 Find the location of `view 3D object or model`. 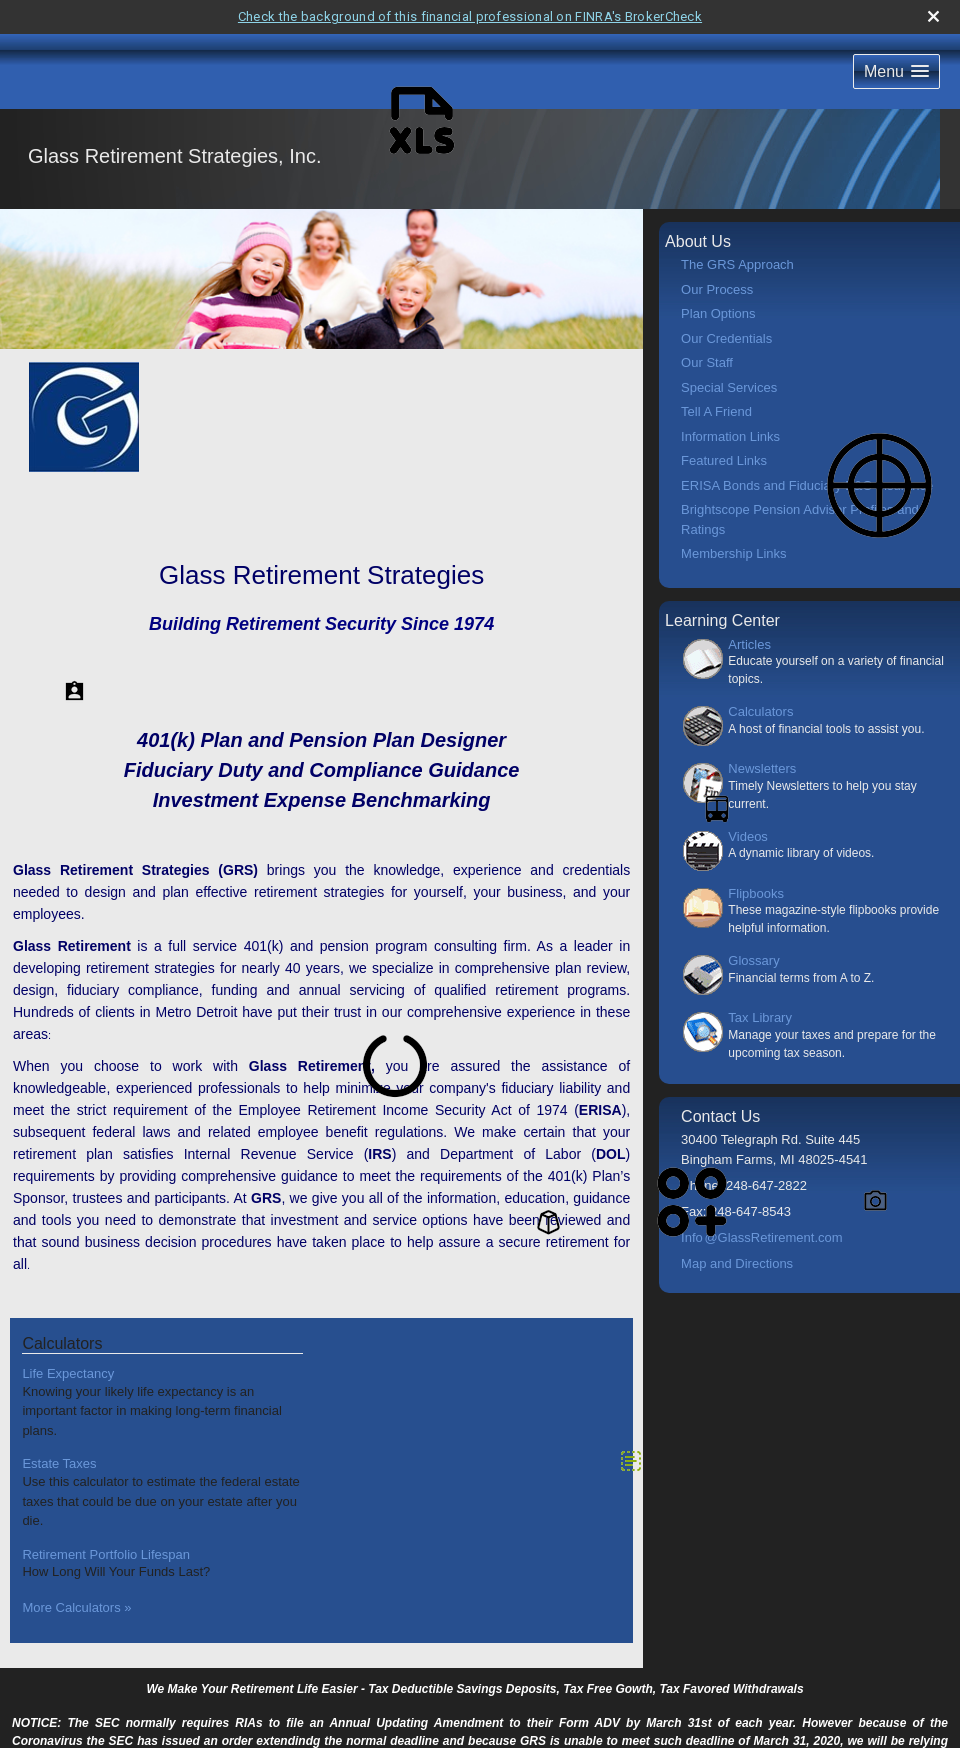

view 3D object or model is located at coordinates (548, 1222).